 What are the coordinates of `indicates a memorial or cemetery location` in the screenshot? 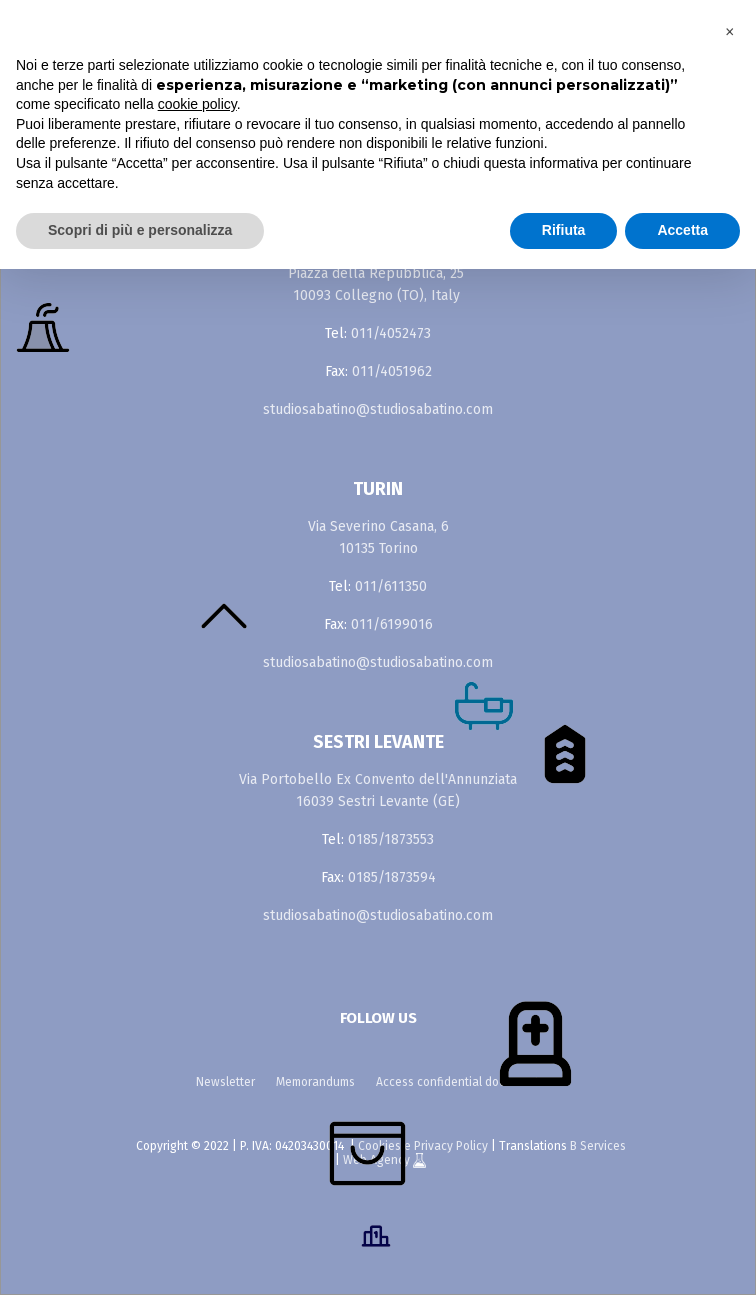 It's located at (535, 1041).